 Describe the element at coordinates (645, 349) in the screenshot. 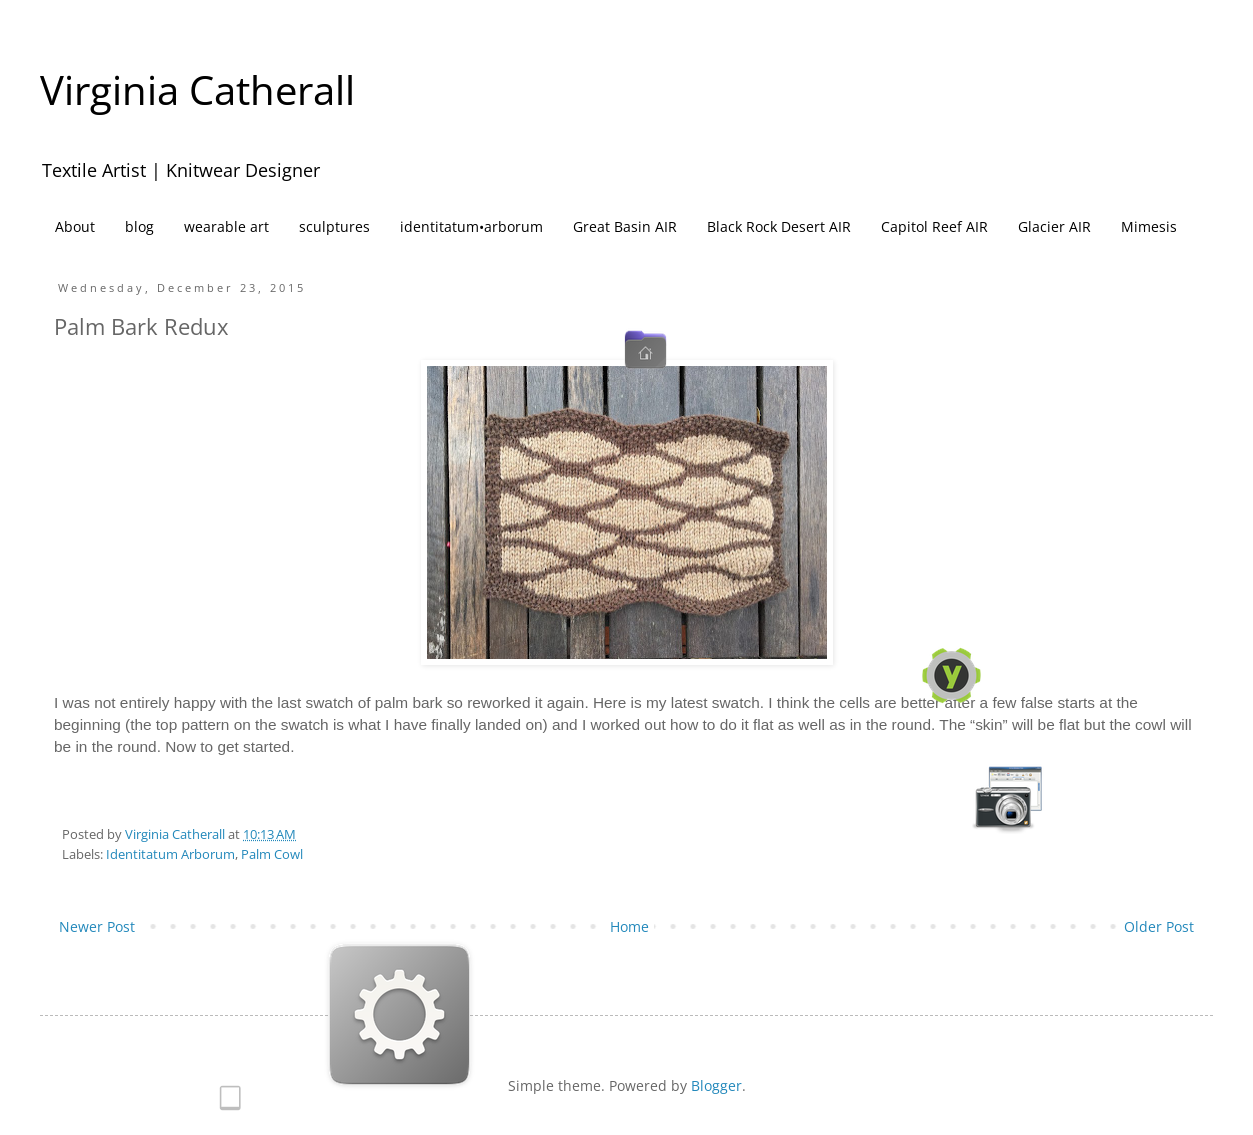

I see `access your home folder` at that location.